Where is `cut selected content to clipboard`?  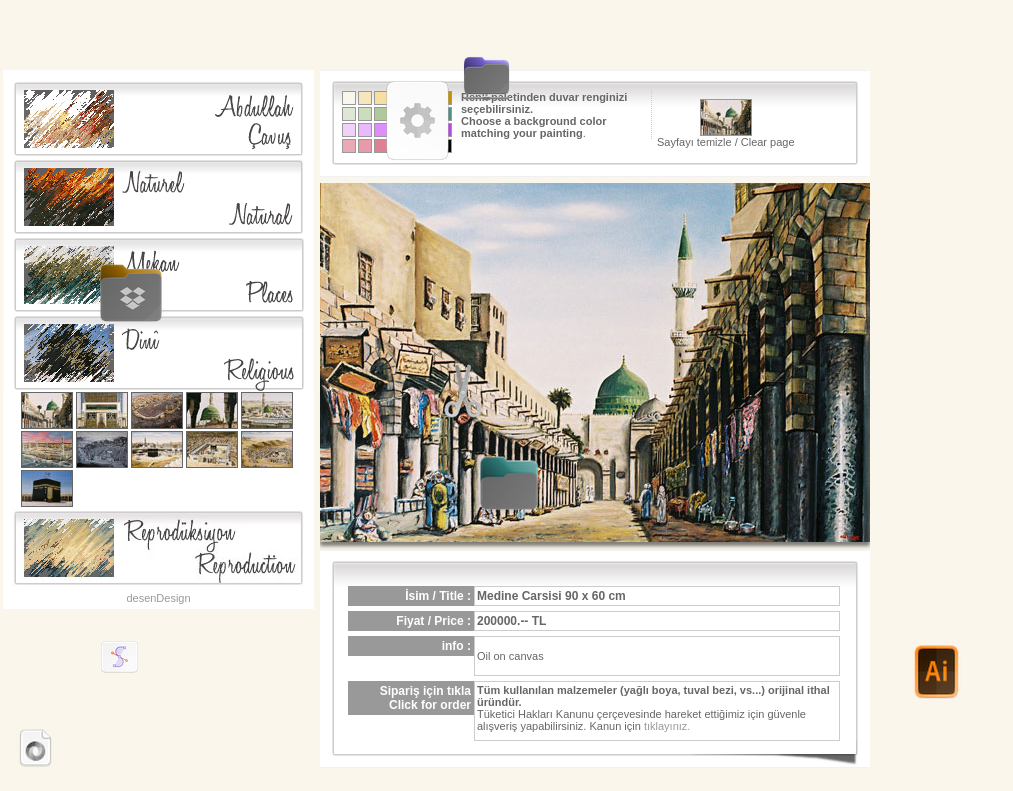 cut selected content to clipboard is located at coordinates (463, 391).